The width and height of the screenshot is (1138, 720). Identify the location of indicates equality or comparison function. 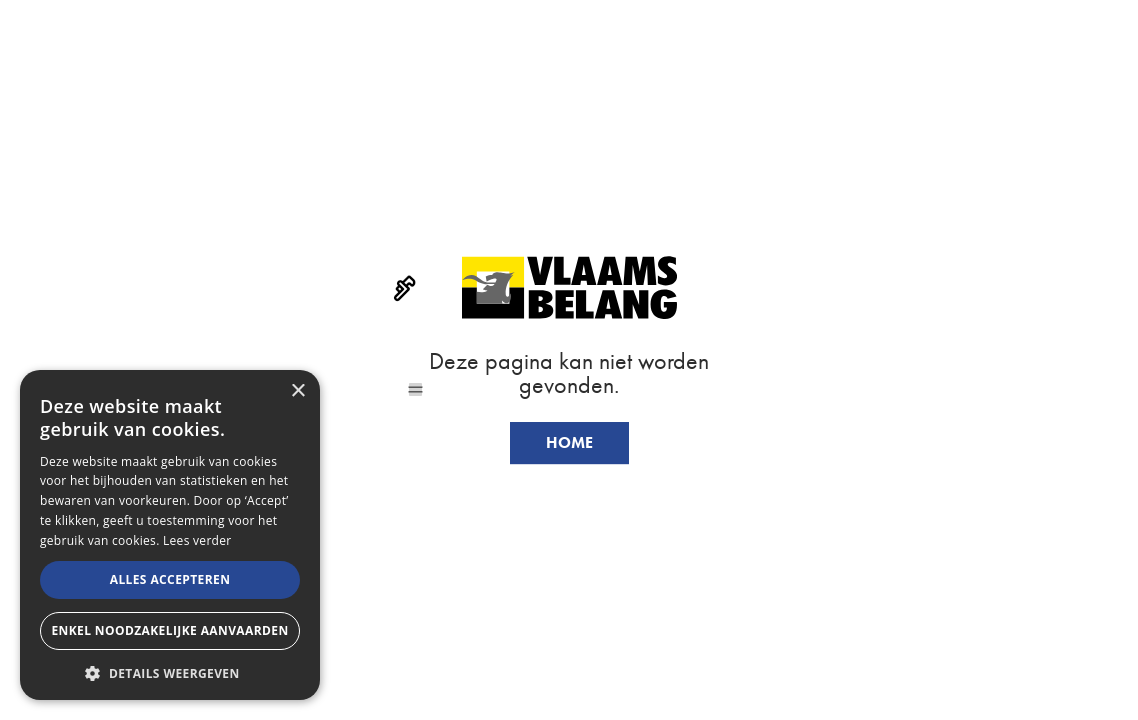
(415, 389).